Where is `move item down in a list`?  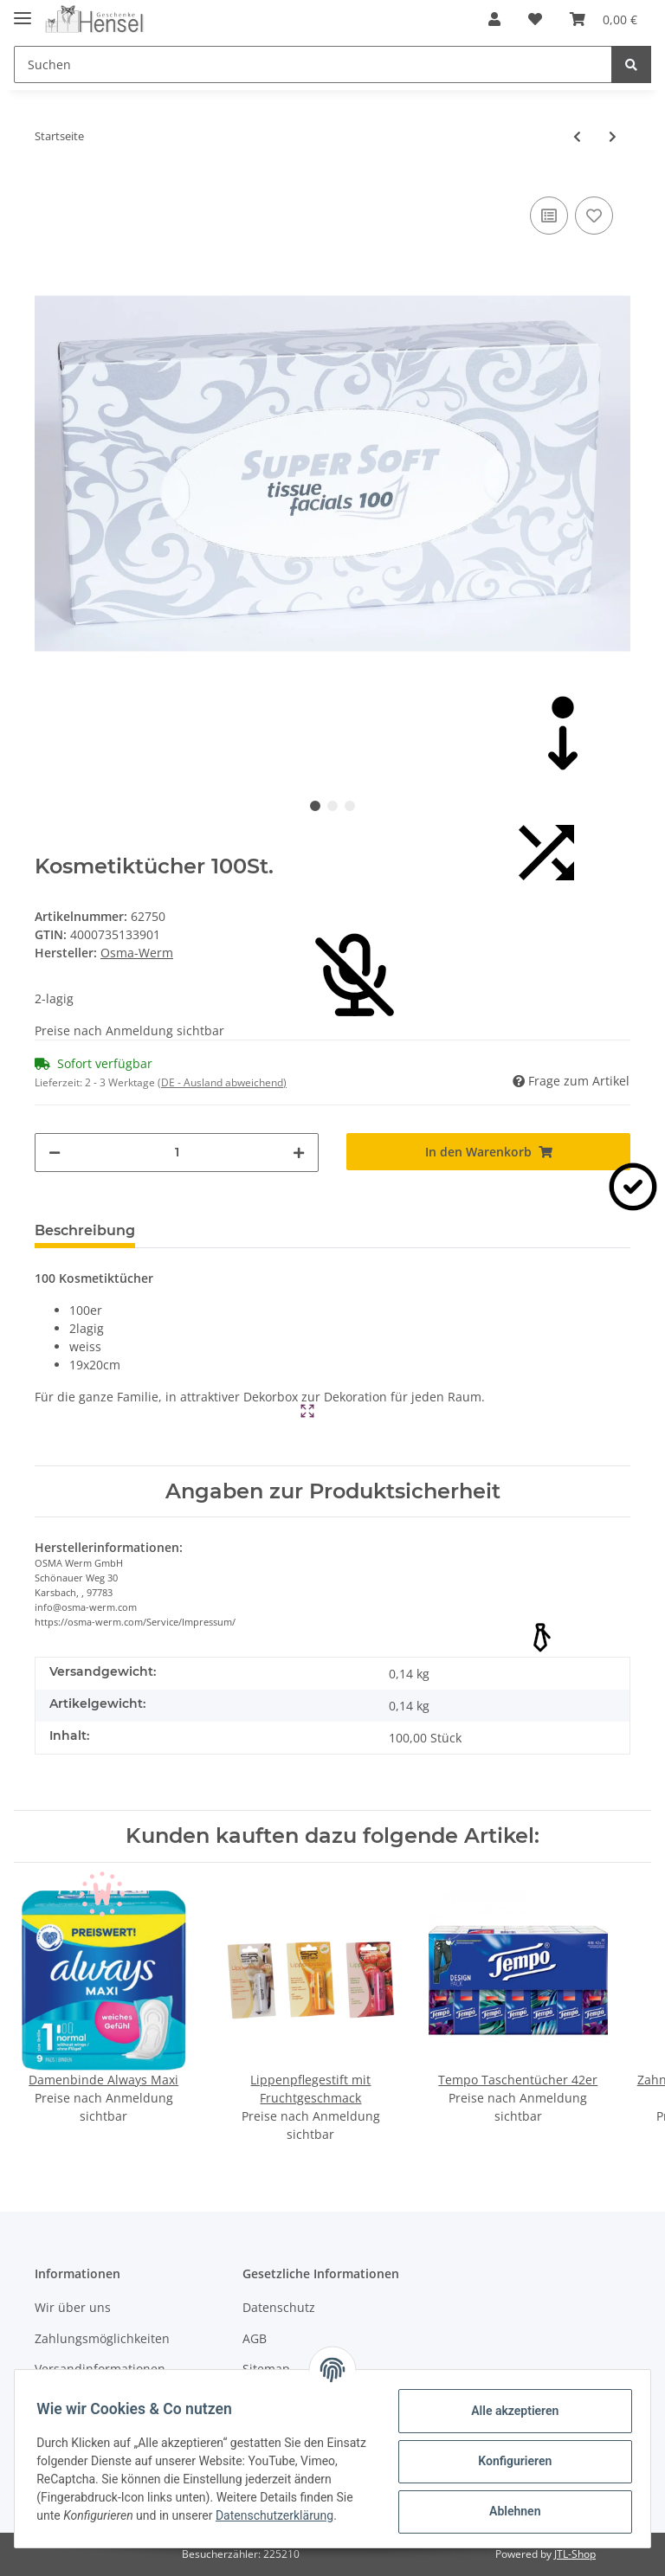
move item down in a list is located at coordinates (563, 733).